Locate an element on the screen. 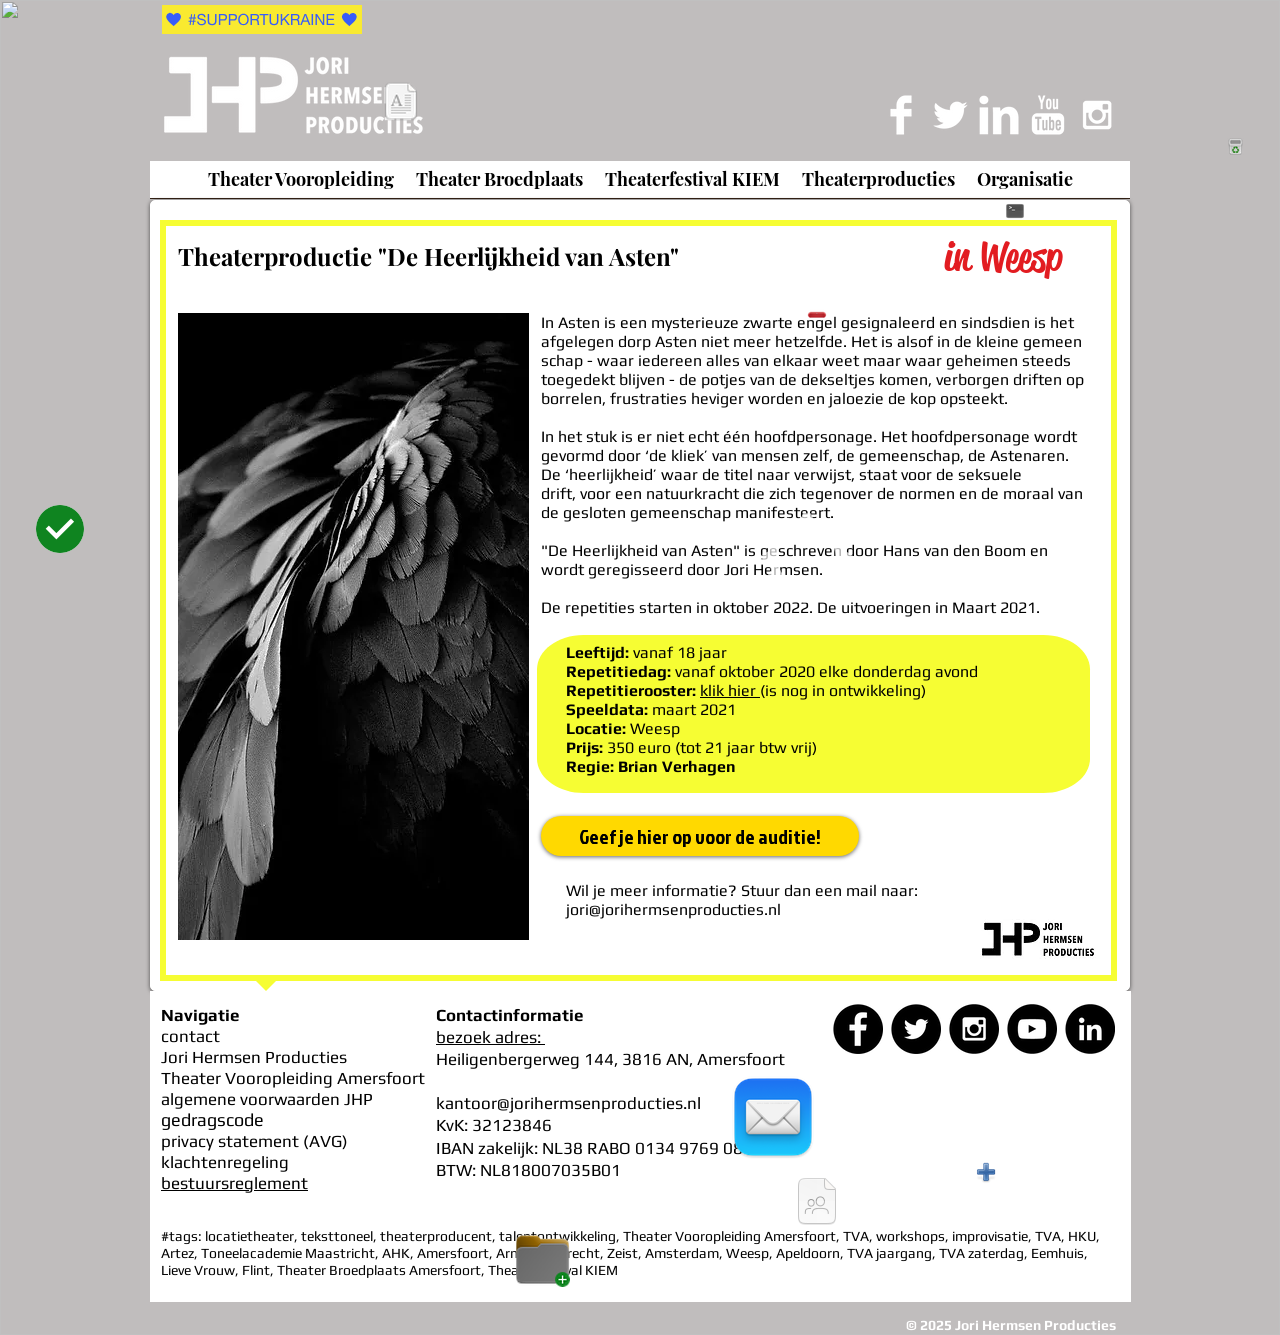 This screenshot has height=1335, width=1280. open a rich text document is located at coordinates (401, 101).